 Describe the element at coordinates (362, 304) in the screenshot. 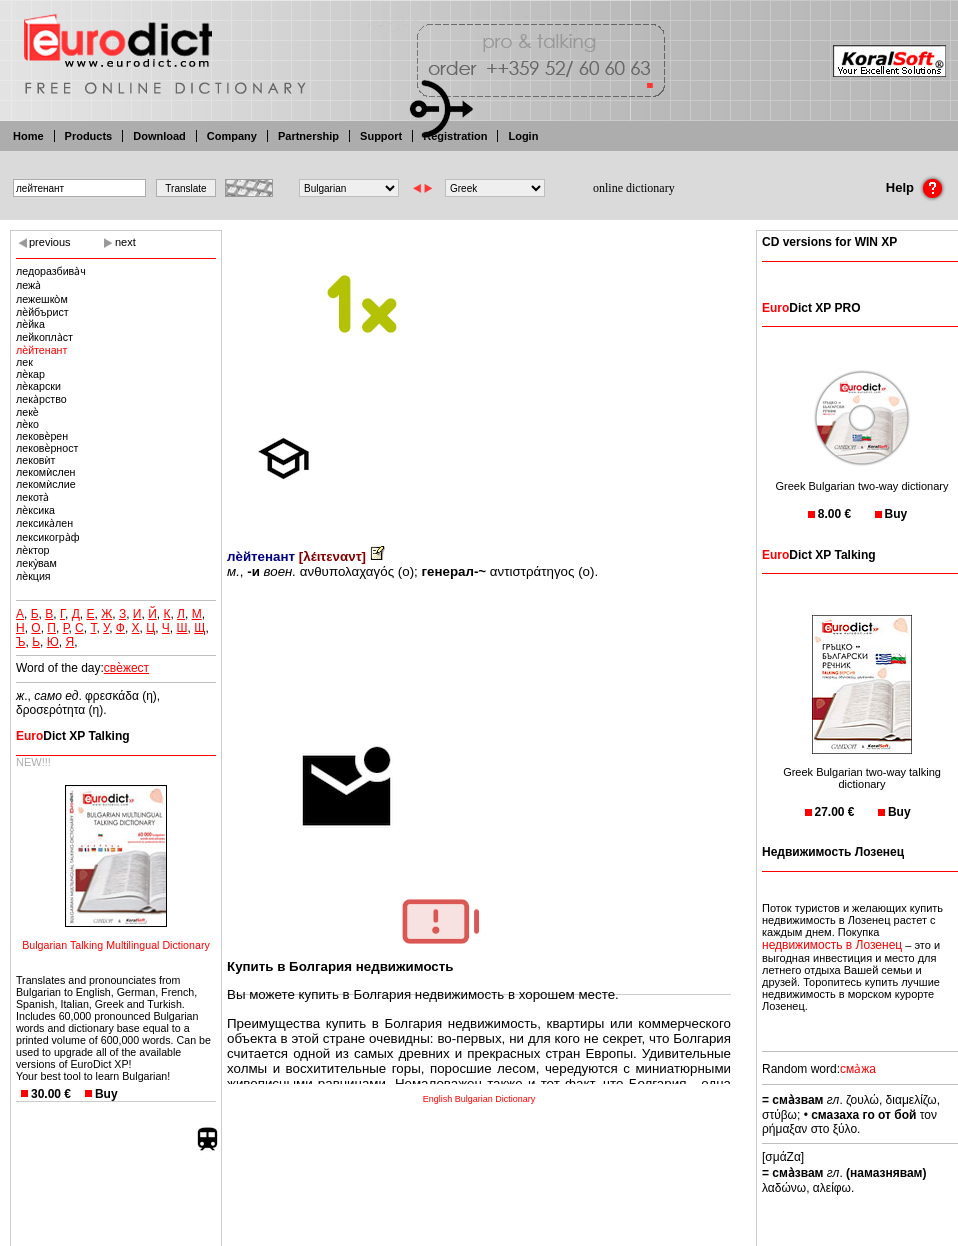

I see `set playback speed to 1x (normal speed)` at that location.